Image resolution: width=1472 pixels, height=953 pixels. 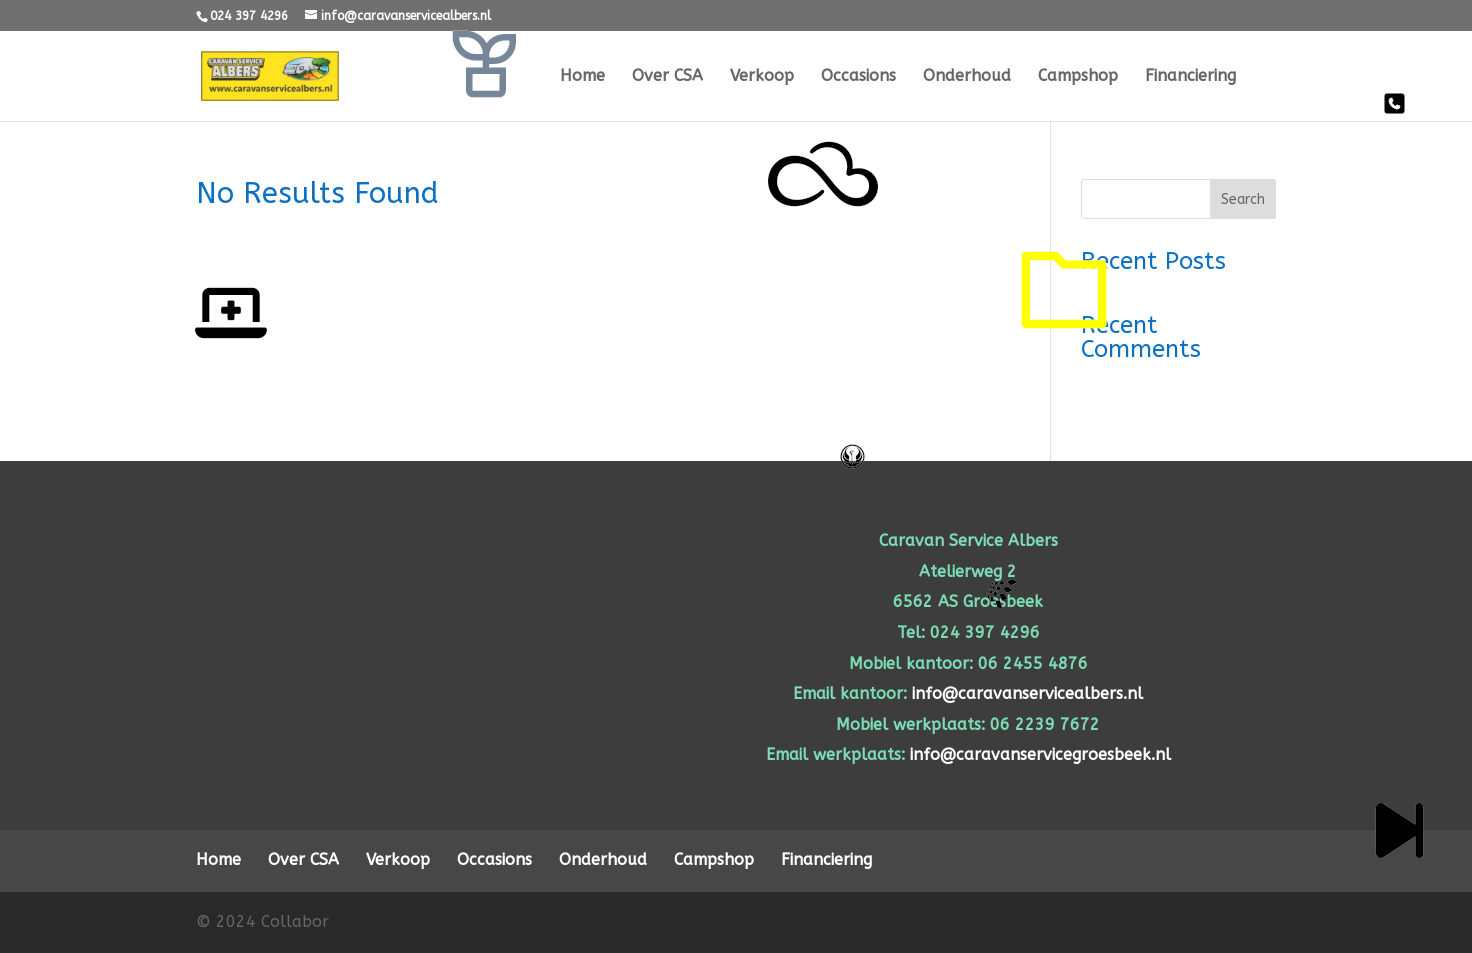 I want to click on access plant care or gardening features, so click(x=486, y=64).